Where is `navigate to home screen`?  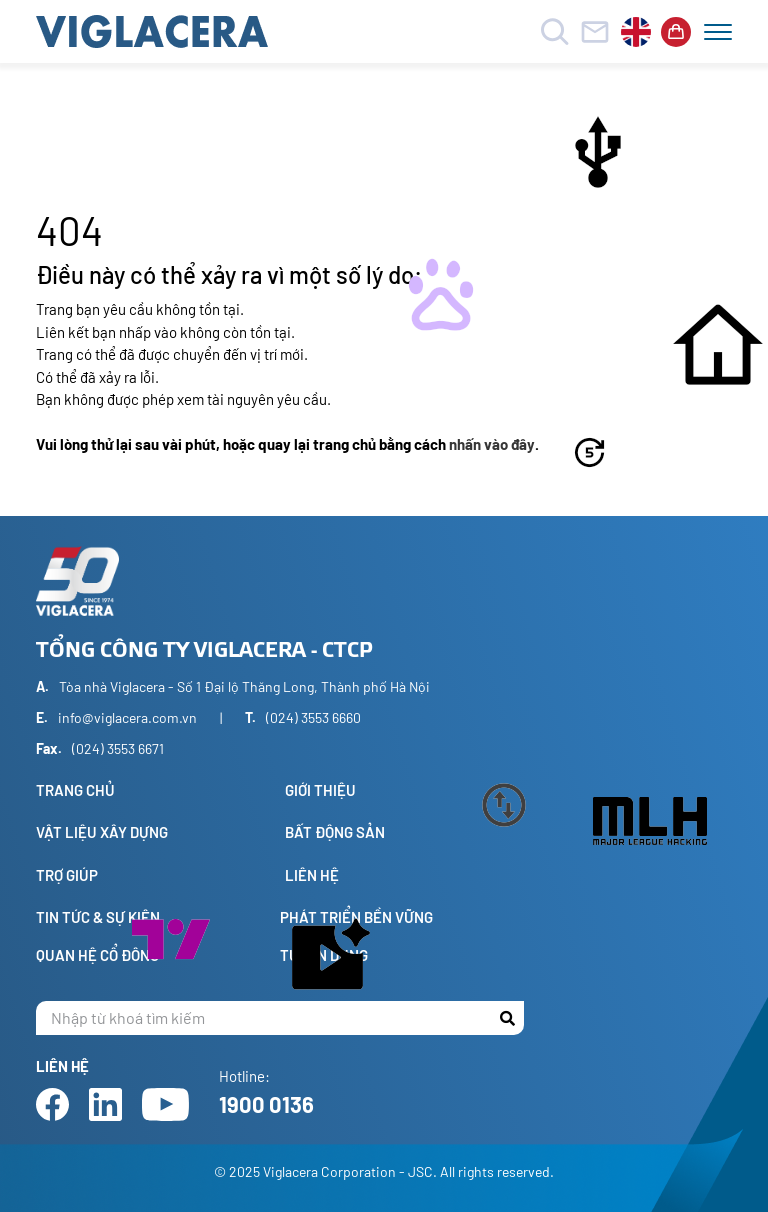 navigate to home screen is located at coordinates (718, 348).